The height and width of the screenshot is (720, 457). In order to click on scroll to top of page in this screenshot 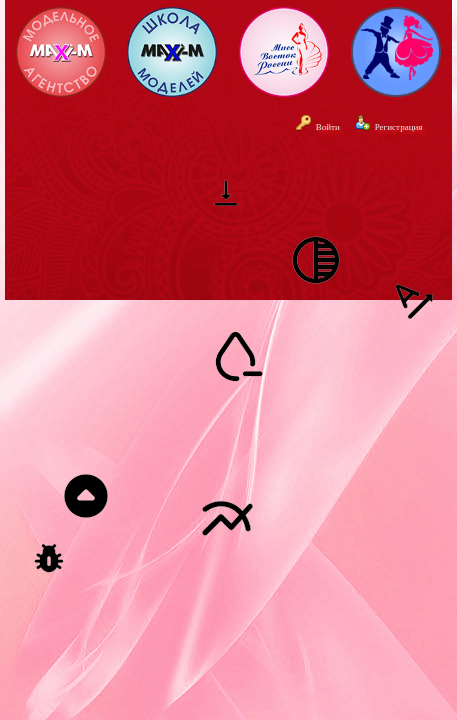, I will do `click(86, 496)`.